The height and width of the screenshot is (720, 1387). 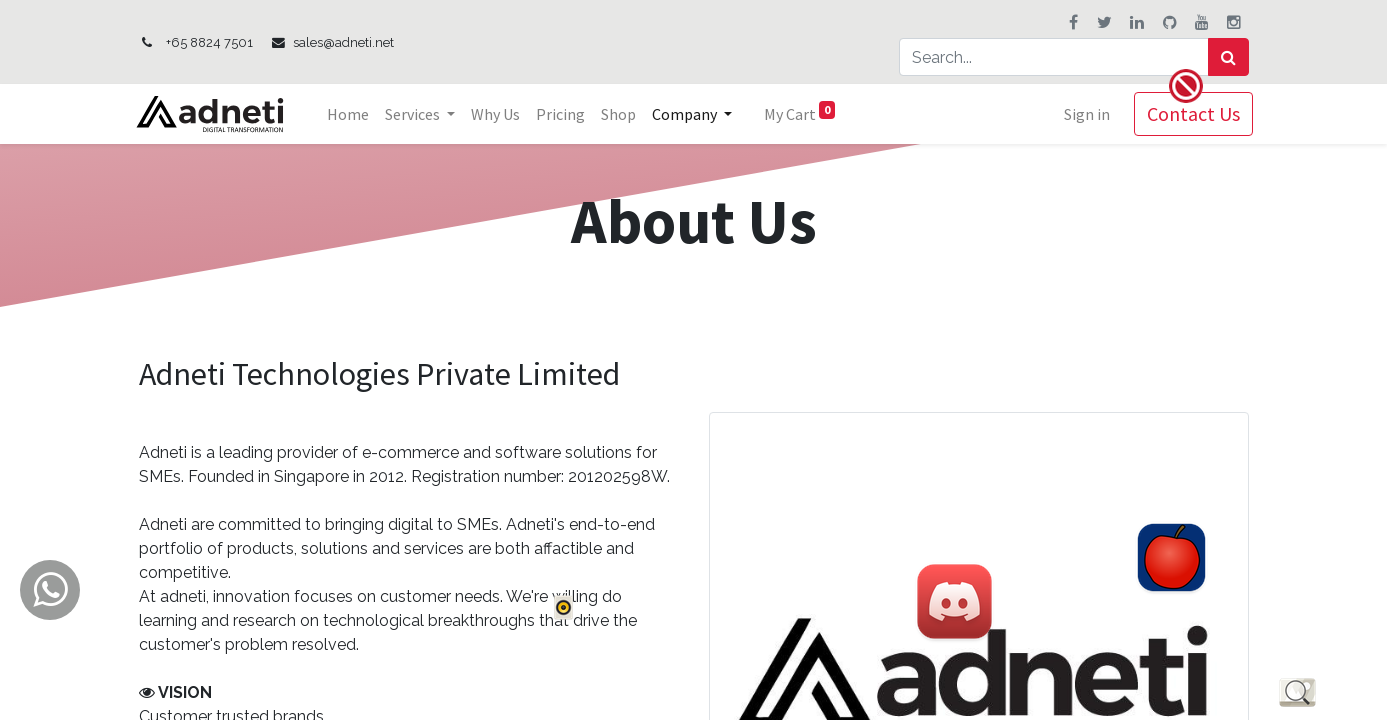 What do you see at coordinates (563, 607) in the screenshot?
I see `open rhythmbox music player` at bounding box center [563, 607].